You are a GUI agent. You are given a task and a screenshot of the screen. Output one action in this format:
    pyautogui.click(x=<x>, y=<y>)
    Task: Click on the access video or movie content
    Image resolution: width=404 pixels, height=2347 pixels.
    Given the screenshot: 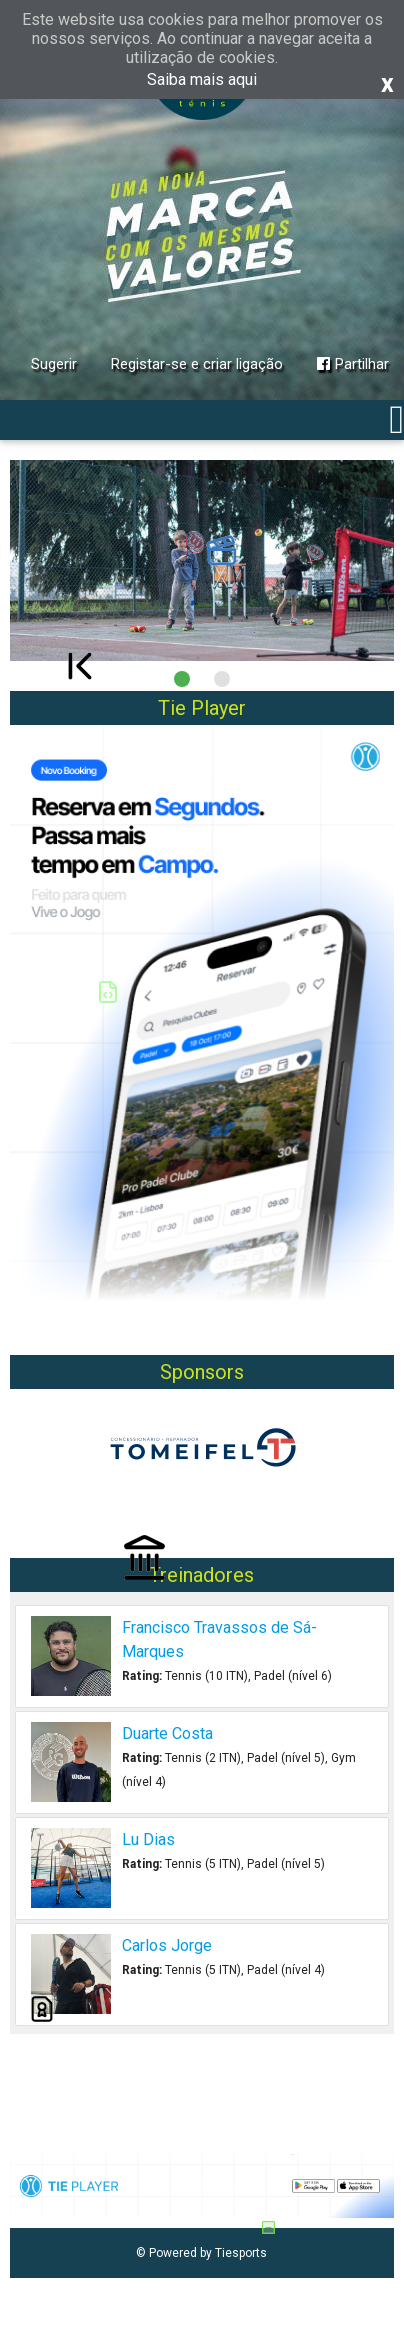 What is the action you would take?
    pyautogui.click(x=222, y=551)
    